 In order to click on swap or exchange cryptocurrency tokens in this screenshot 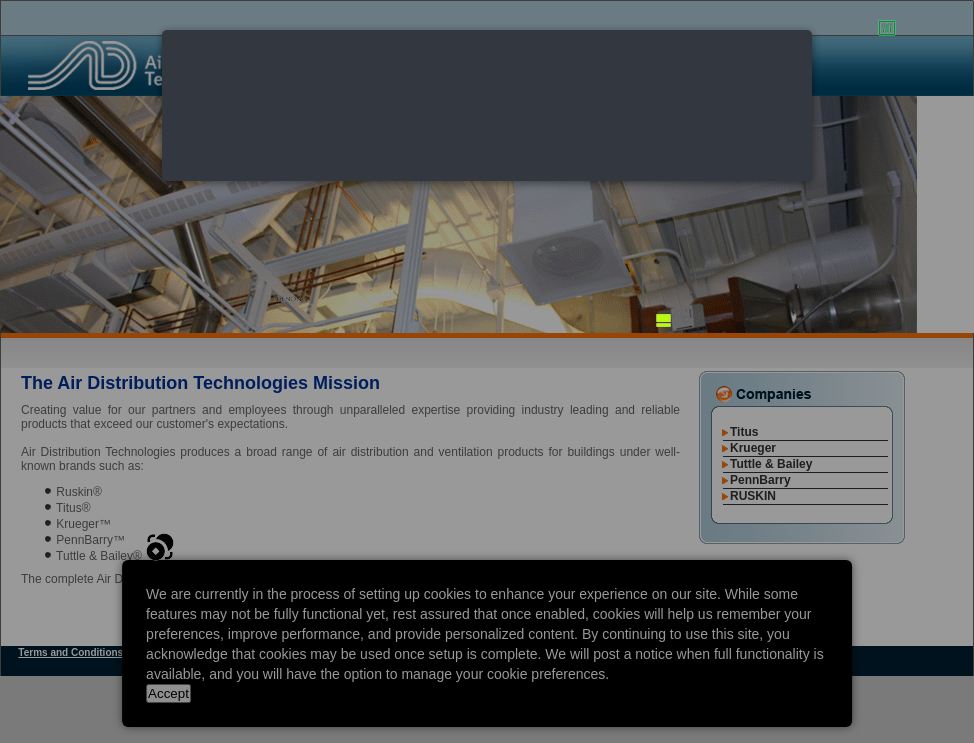, I will do `click(160, 547)`.